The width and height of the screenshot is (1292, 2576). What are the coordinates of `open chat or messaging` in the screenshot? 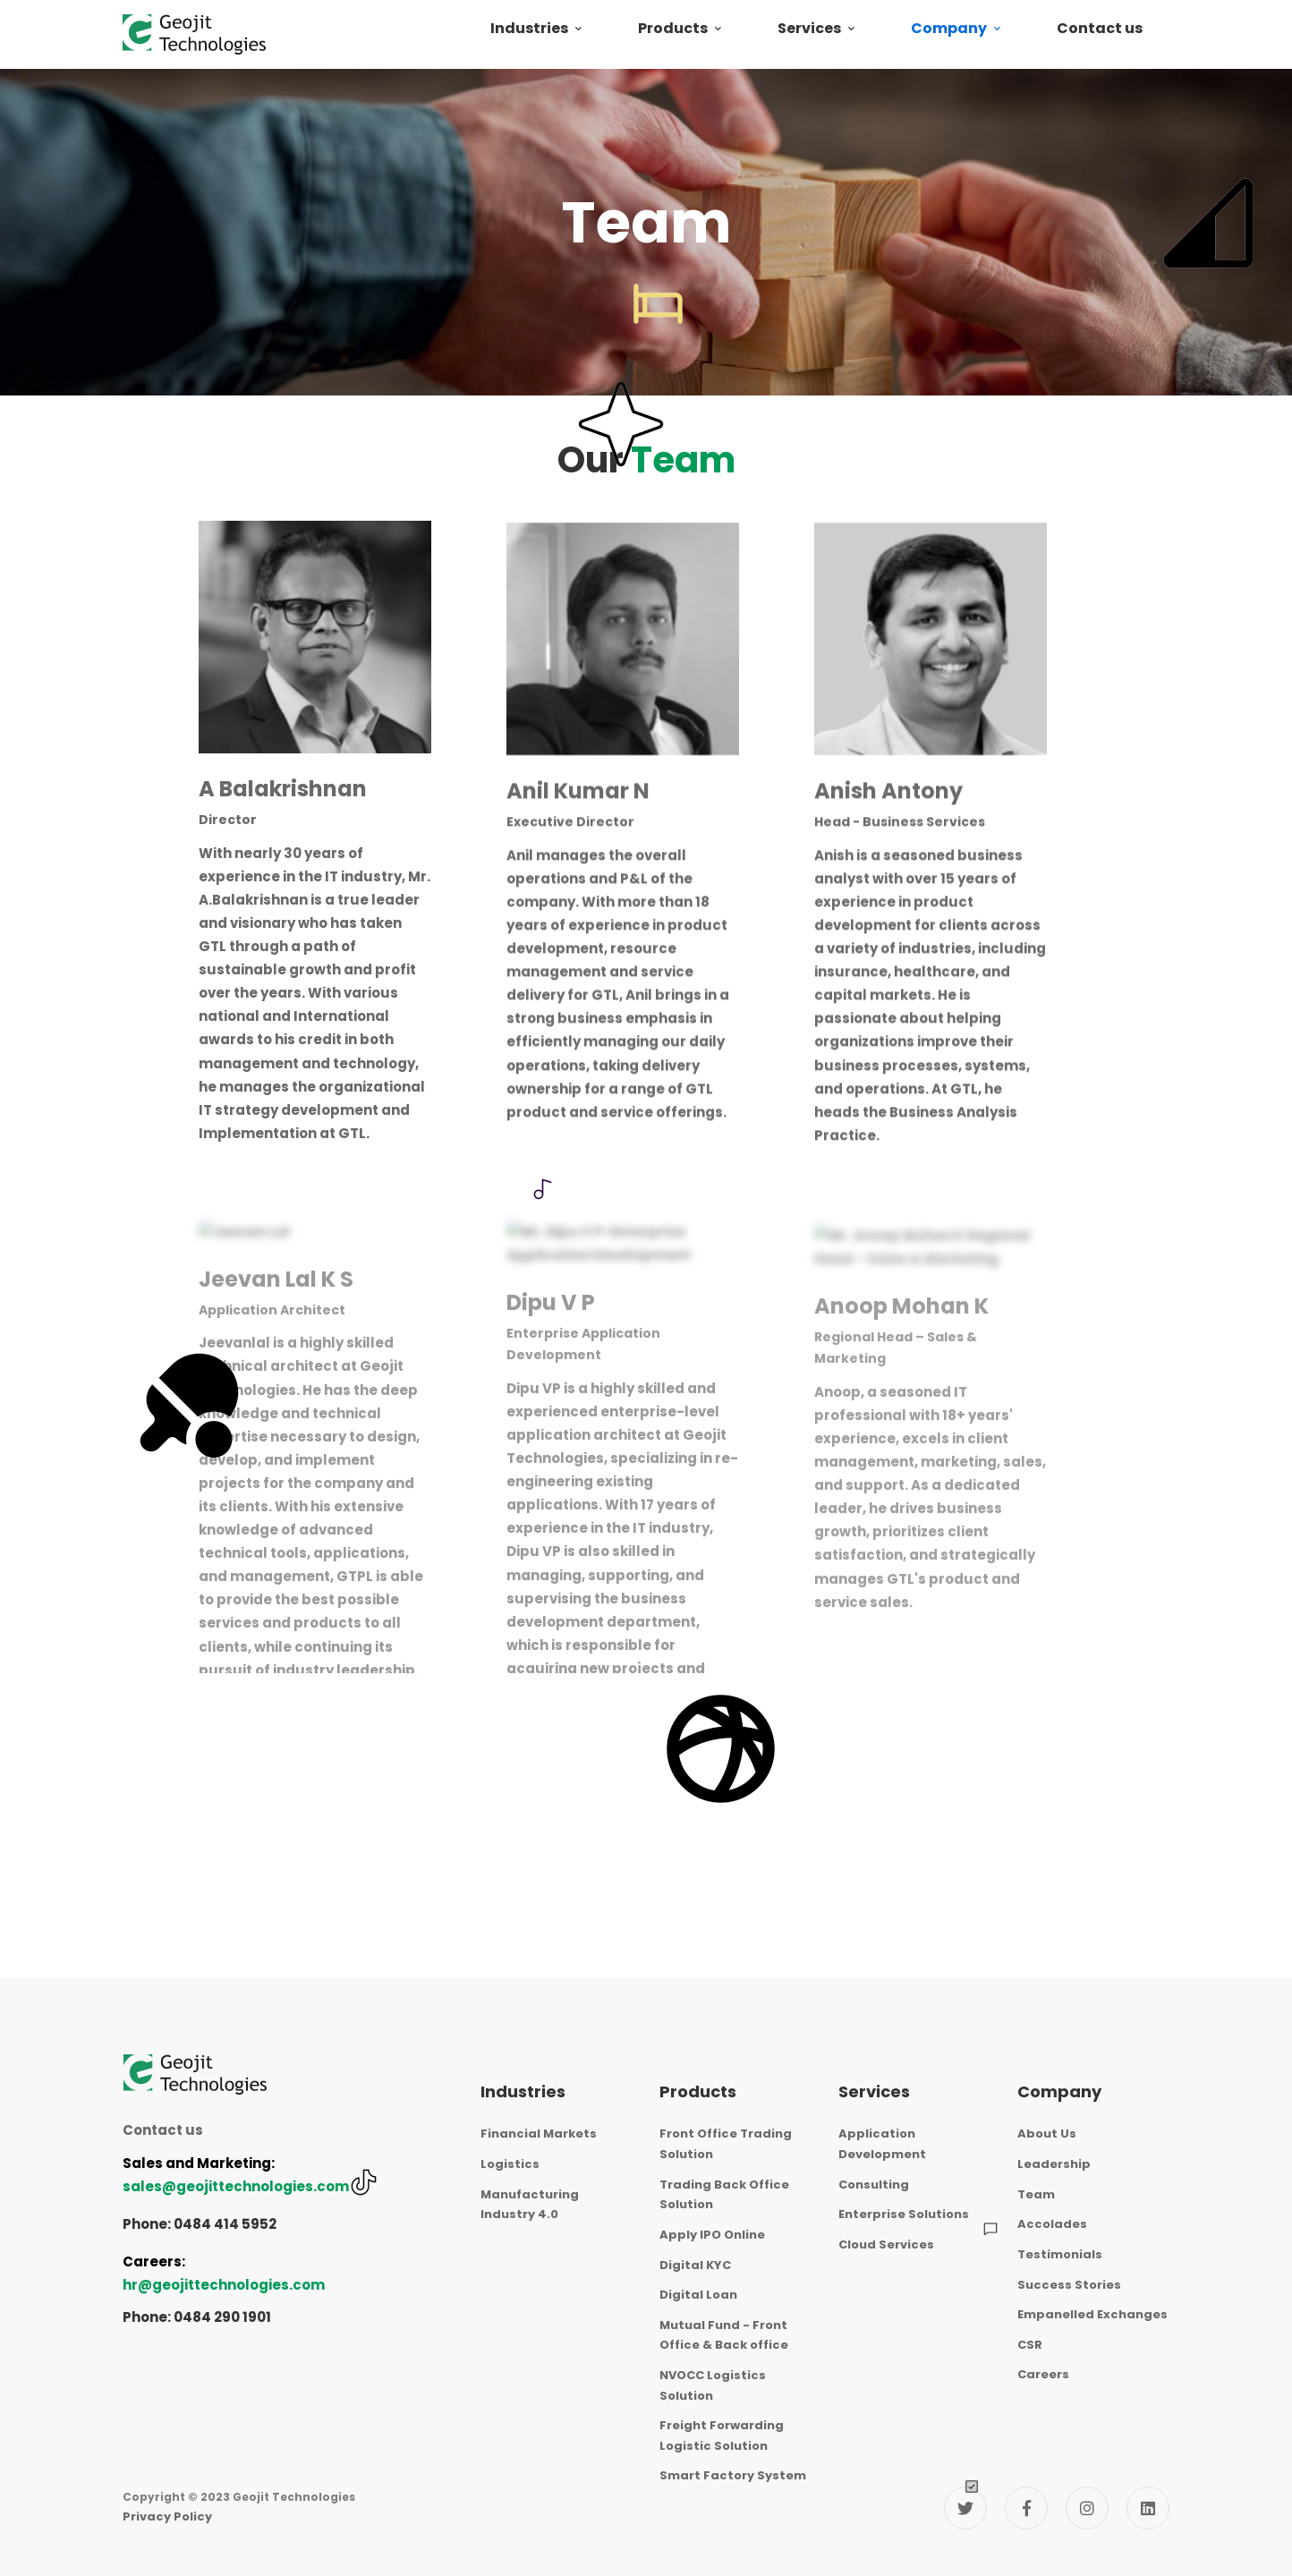 It's located at (990, 2228).